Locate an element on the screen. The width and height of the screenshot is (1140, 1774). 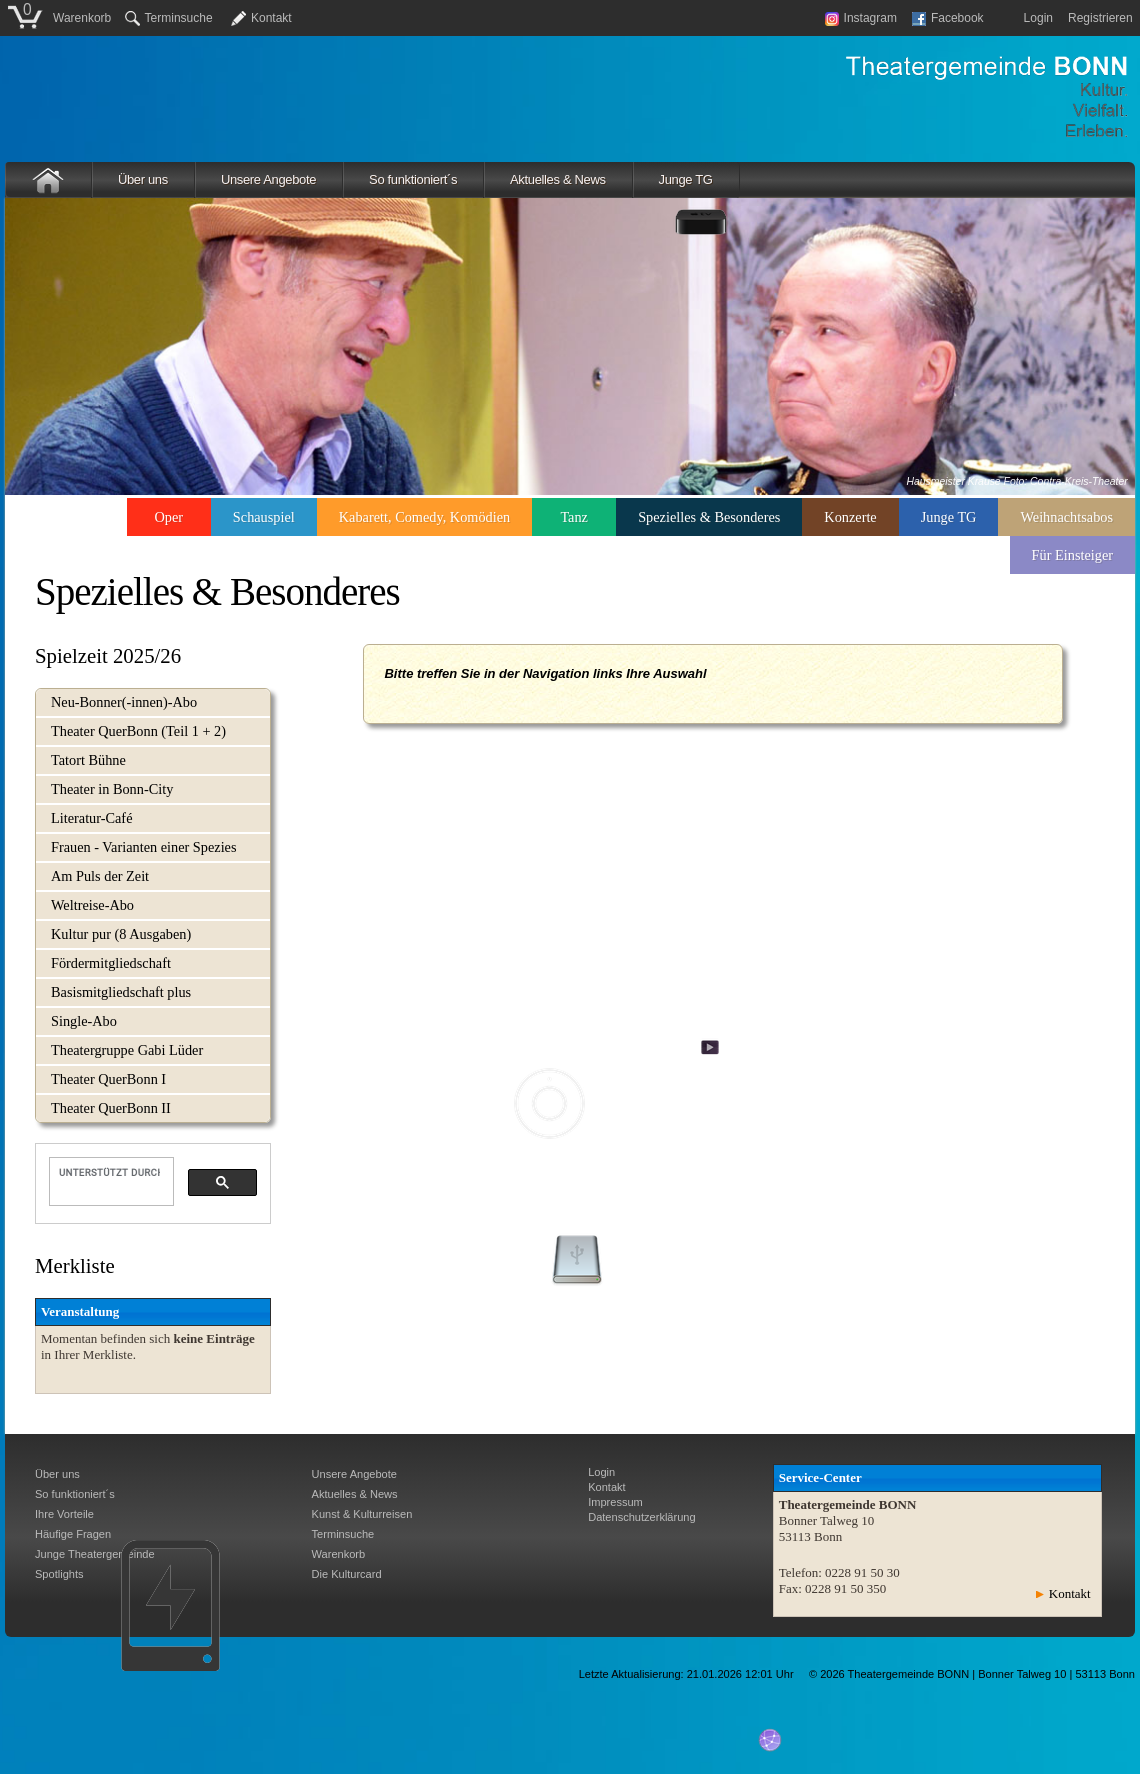
apple tv device icon is located at coordinates (701, 214).